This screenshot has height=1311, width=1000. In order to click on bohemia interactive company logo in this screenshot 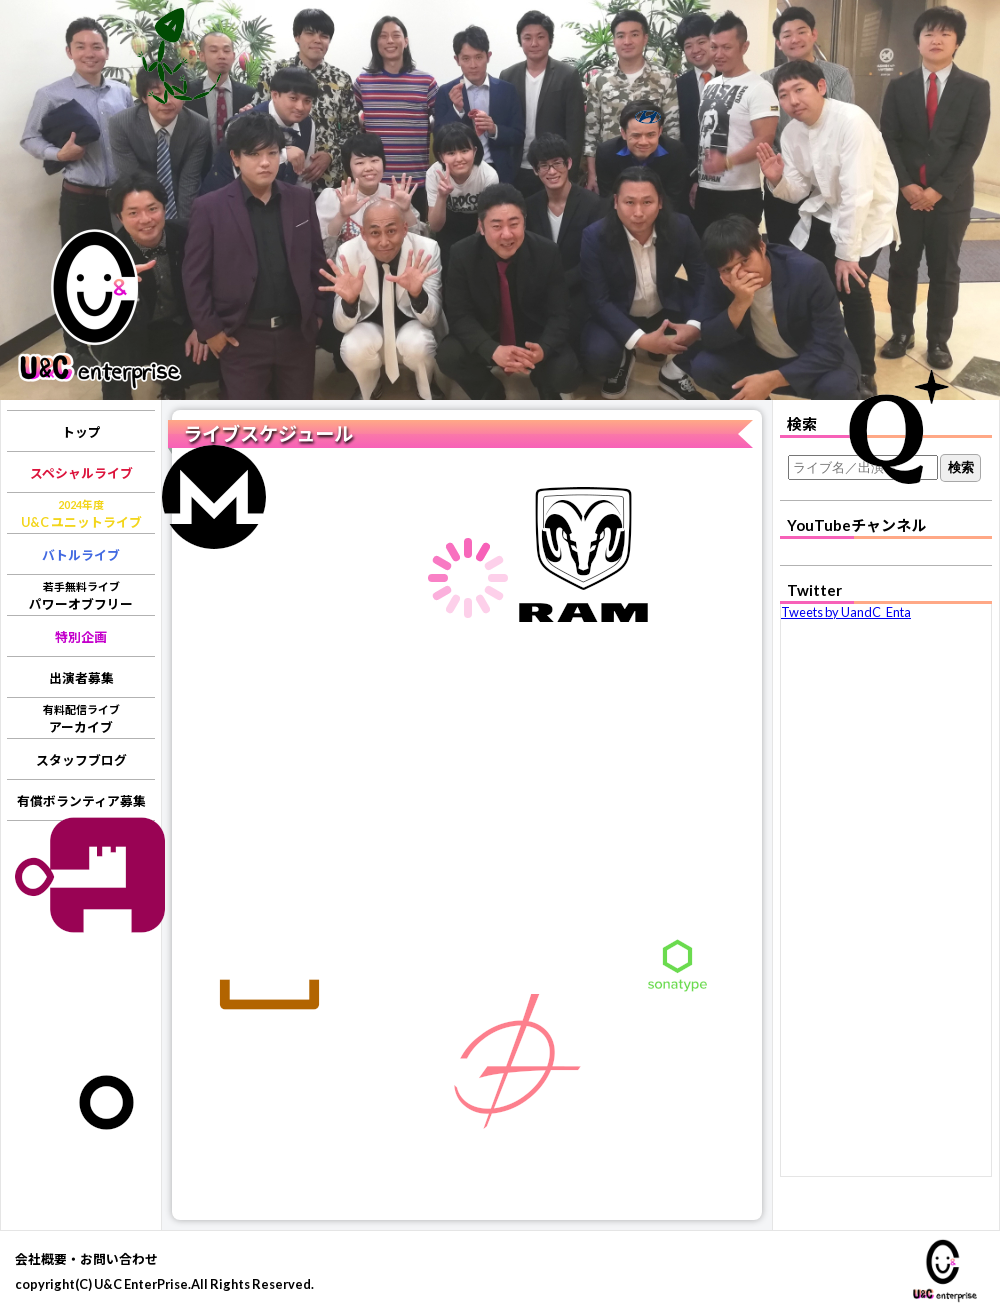, I will do `click(517, 1061)`.